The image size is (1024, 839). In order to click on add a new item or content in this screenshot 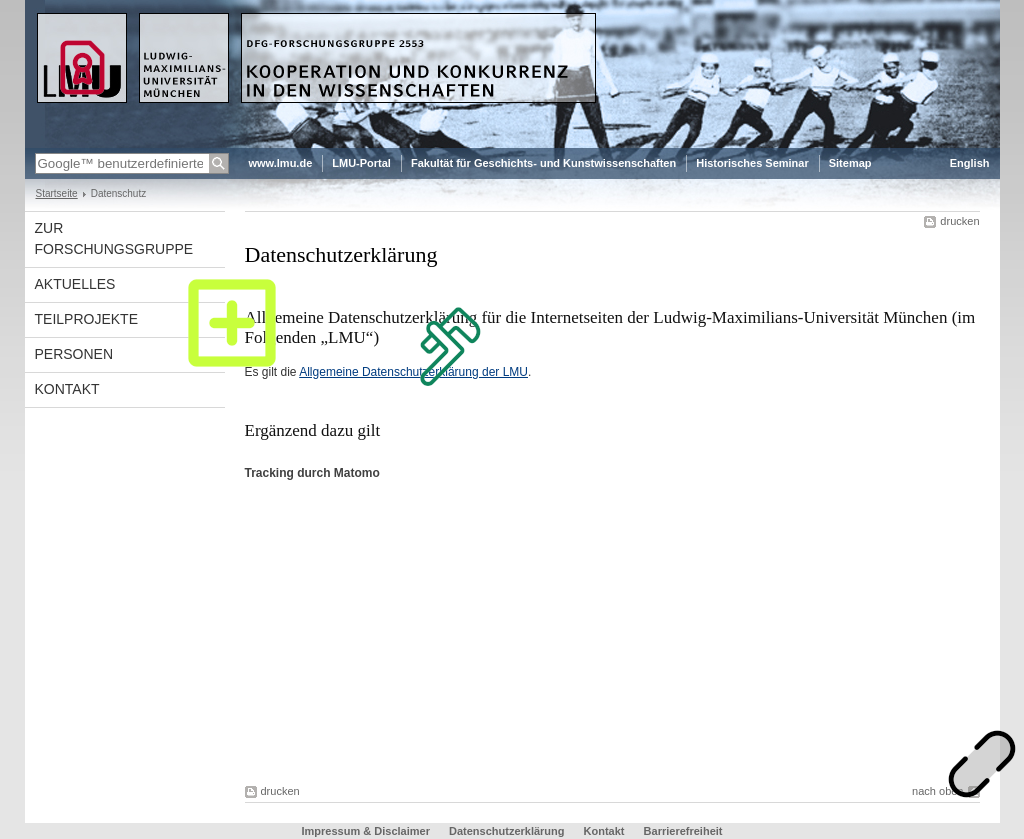, I will do `click(232, 323)`.